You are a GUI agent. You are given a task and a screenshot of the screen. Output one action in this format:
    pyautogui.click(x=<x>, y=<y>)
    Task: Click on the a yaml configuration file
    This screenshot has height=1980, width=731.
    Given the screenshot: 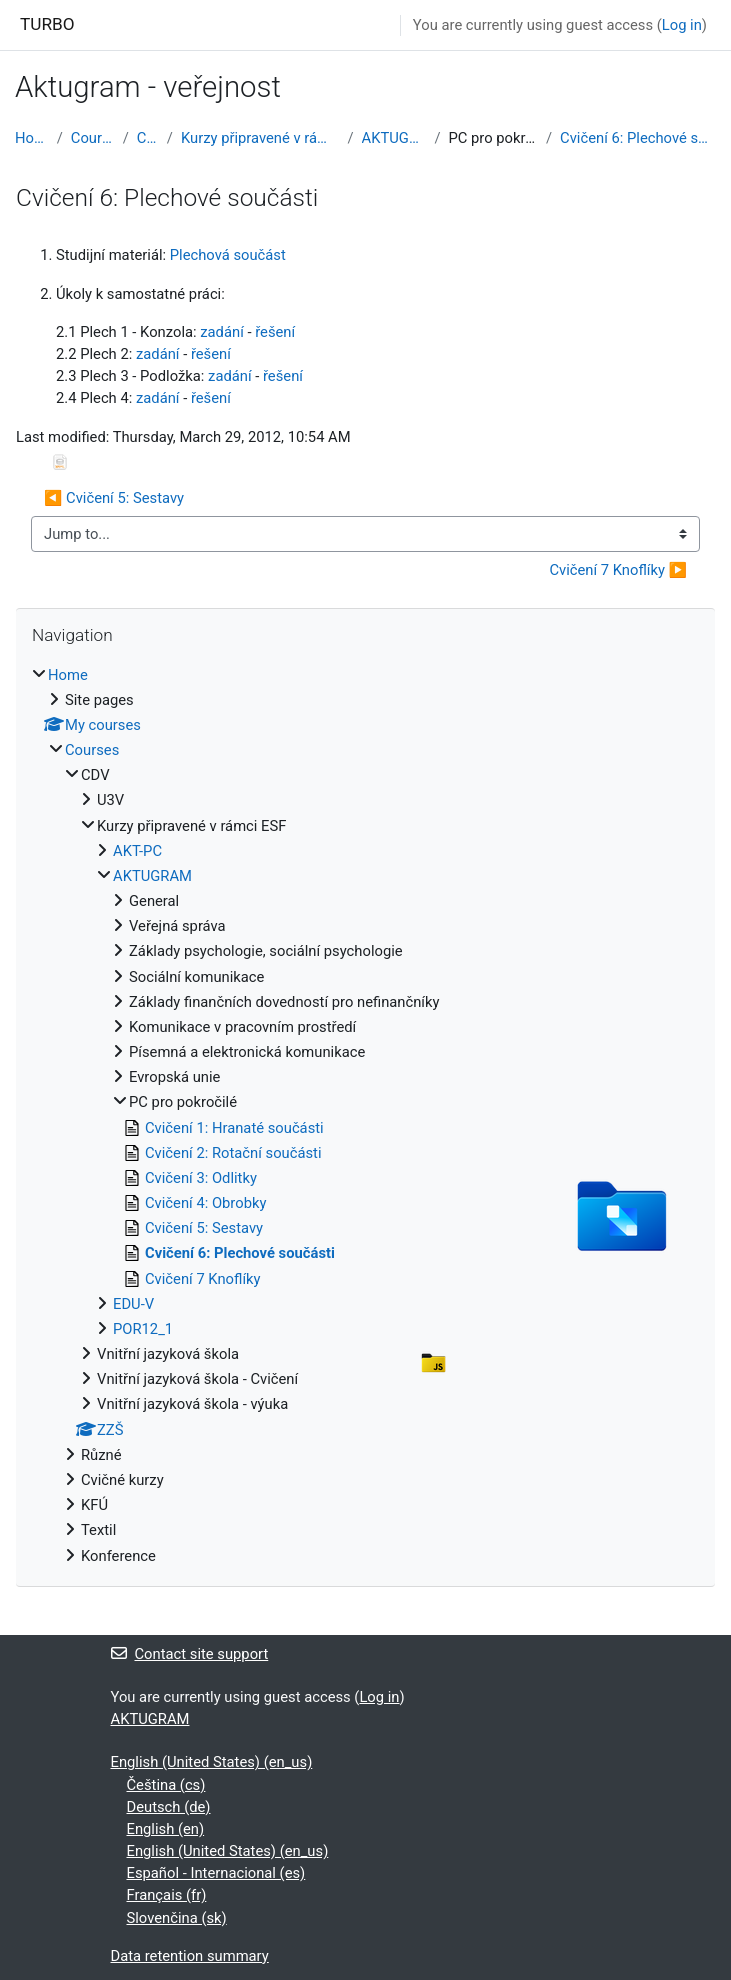 What is the action you would take?
    pyautogui.click(x=60, y=462)
    